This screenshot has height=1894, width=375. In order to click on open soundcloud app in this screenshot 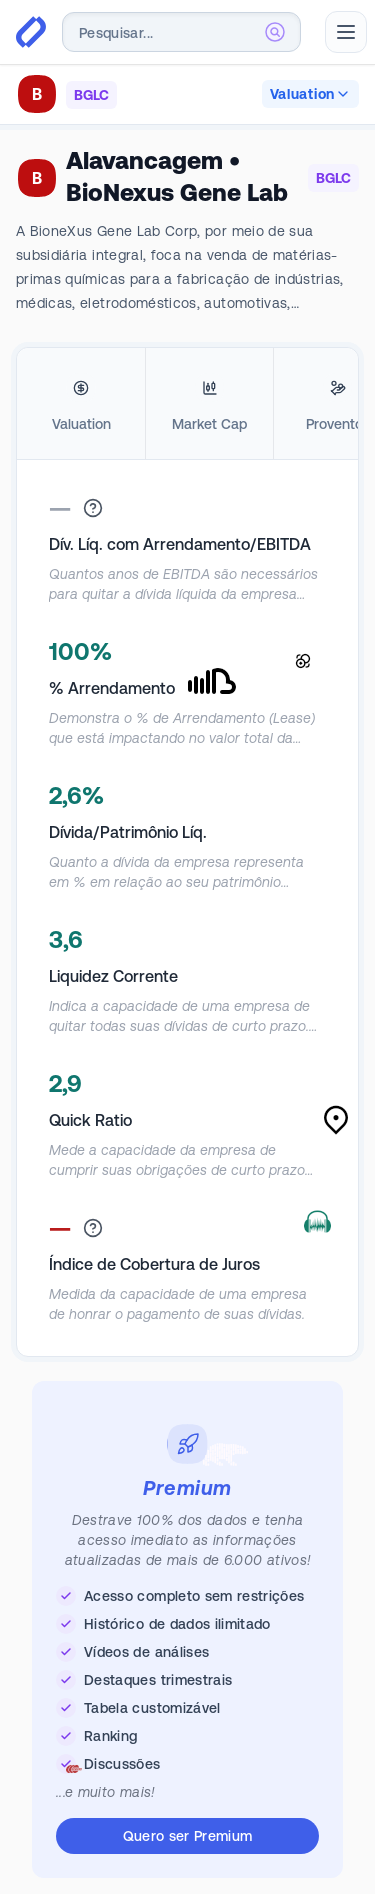, I will do `click(212, 680)`.